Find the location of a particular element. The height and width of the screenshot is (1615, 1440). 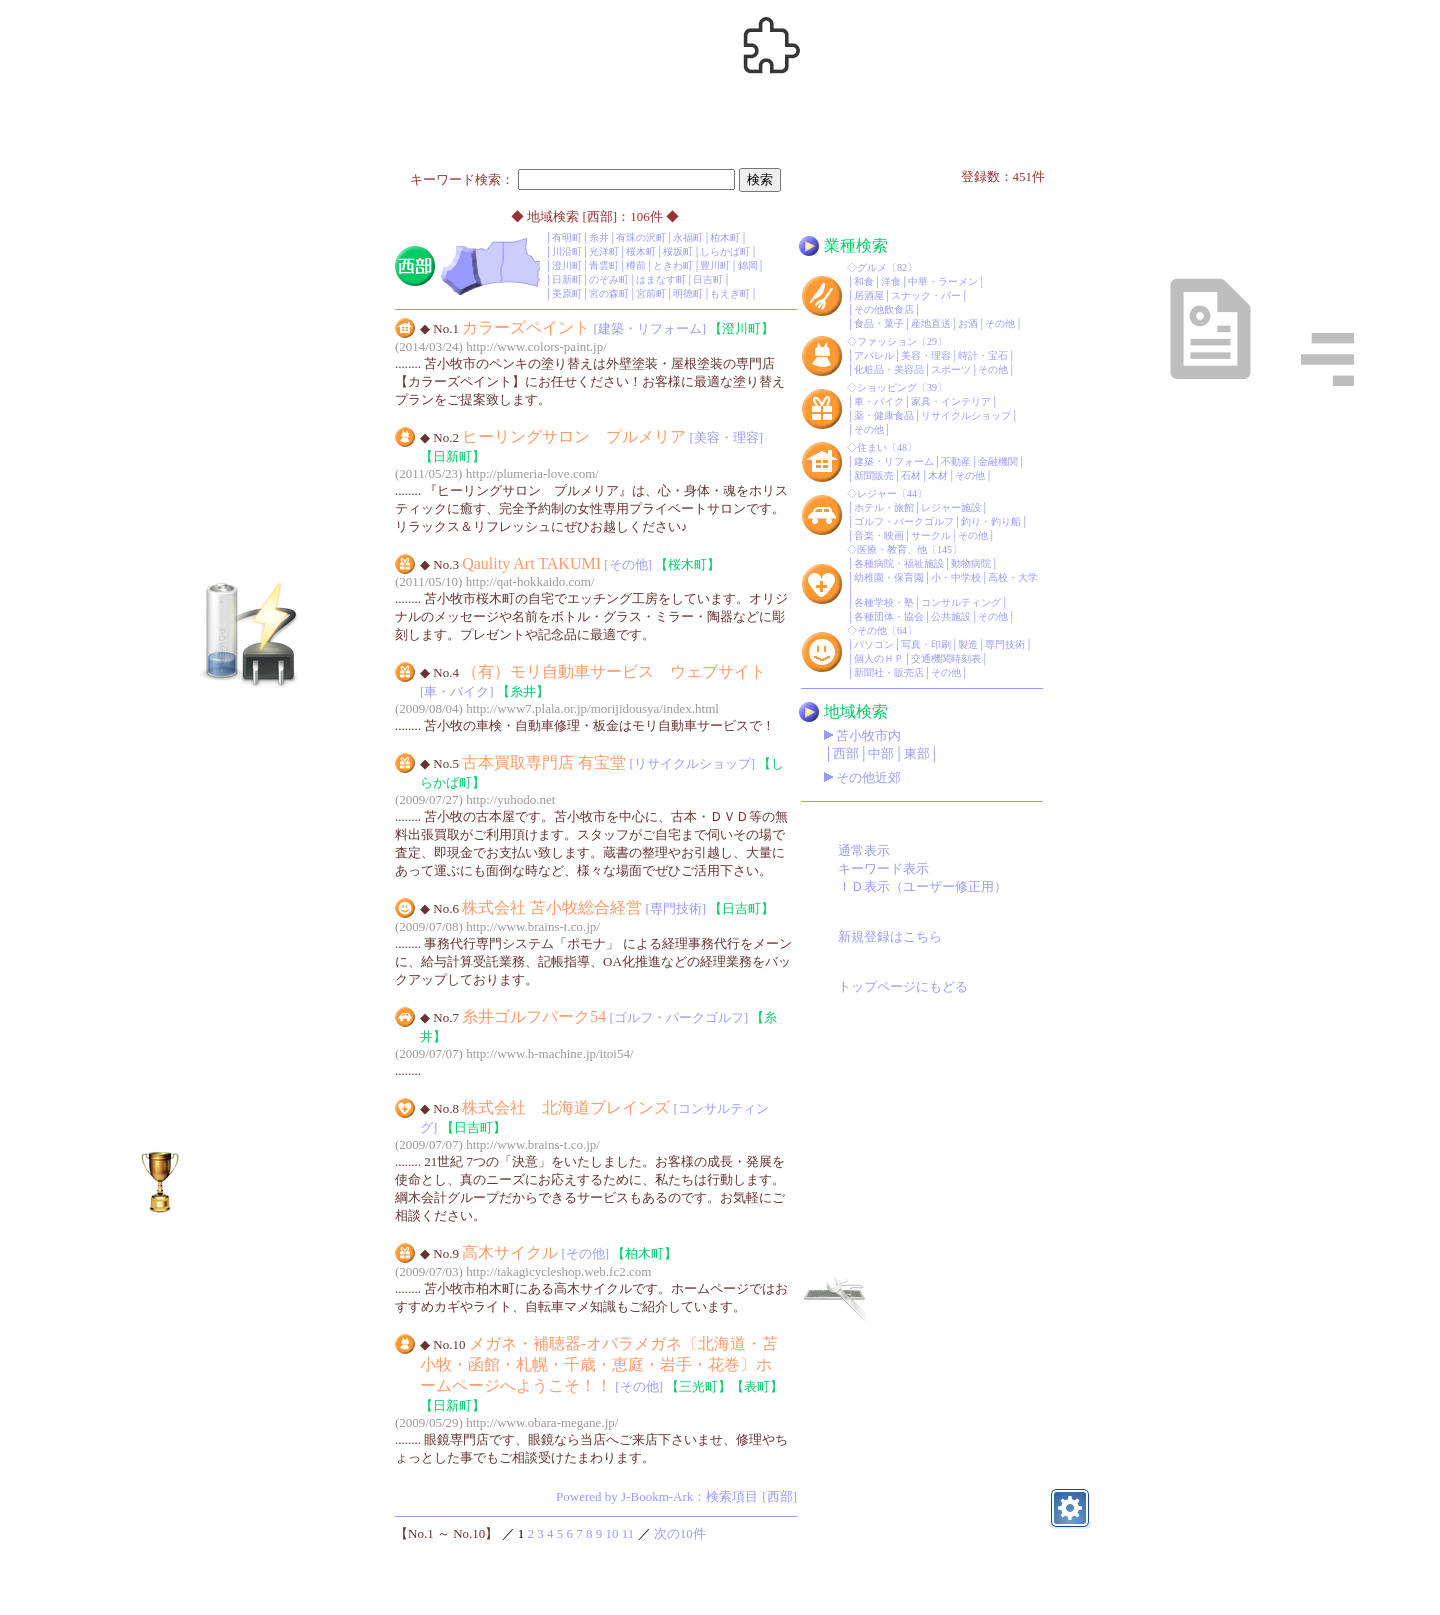

access system settings is located at coordinates (1070, 1510).